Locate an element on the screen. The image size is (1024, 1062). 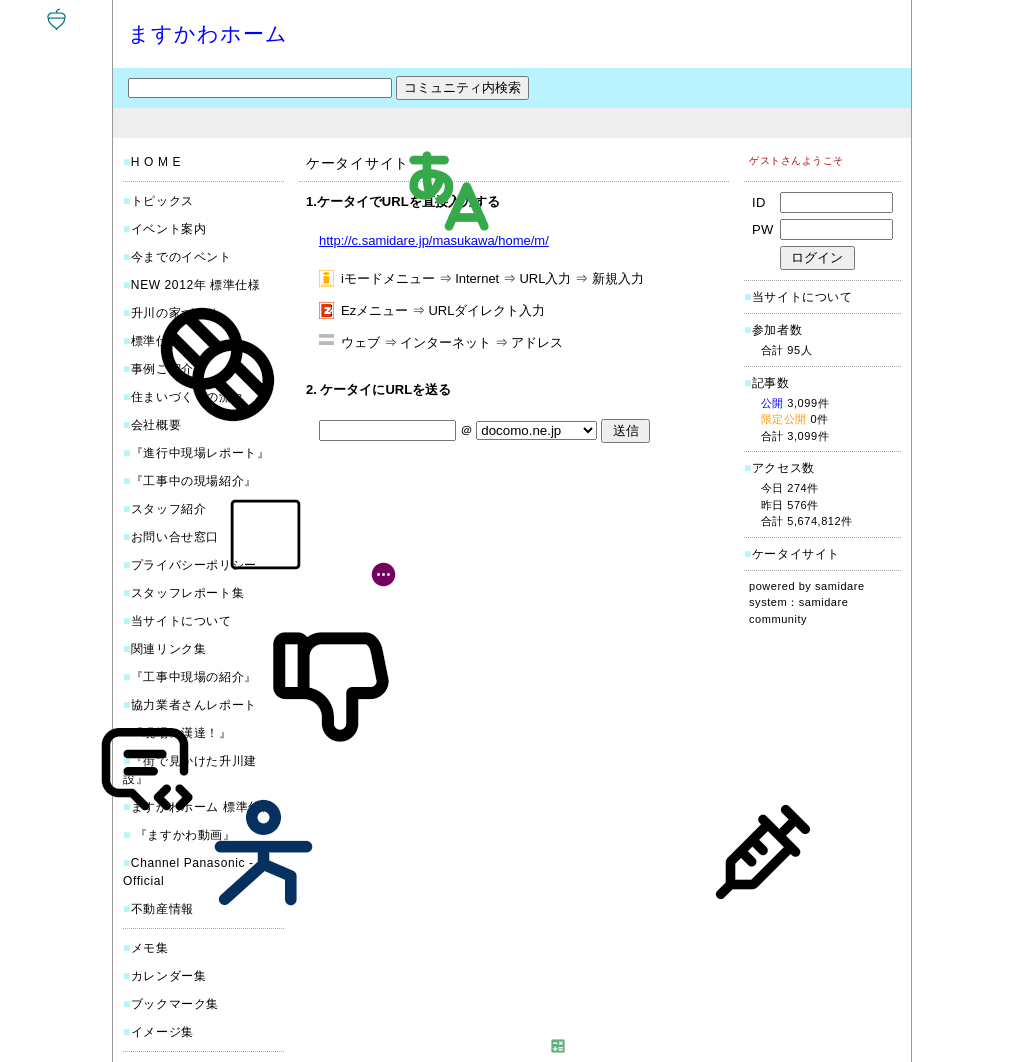
dislike or downvote content is located at coordinates (334, 687).